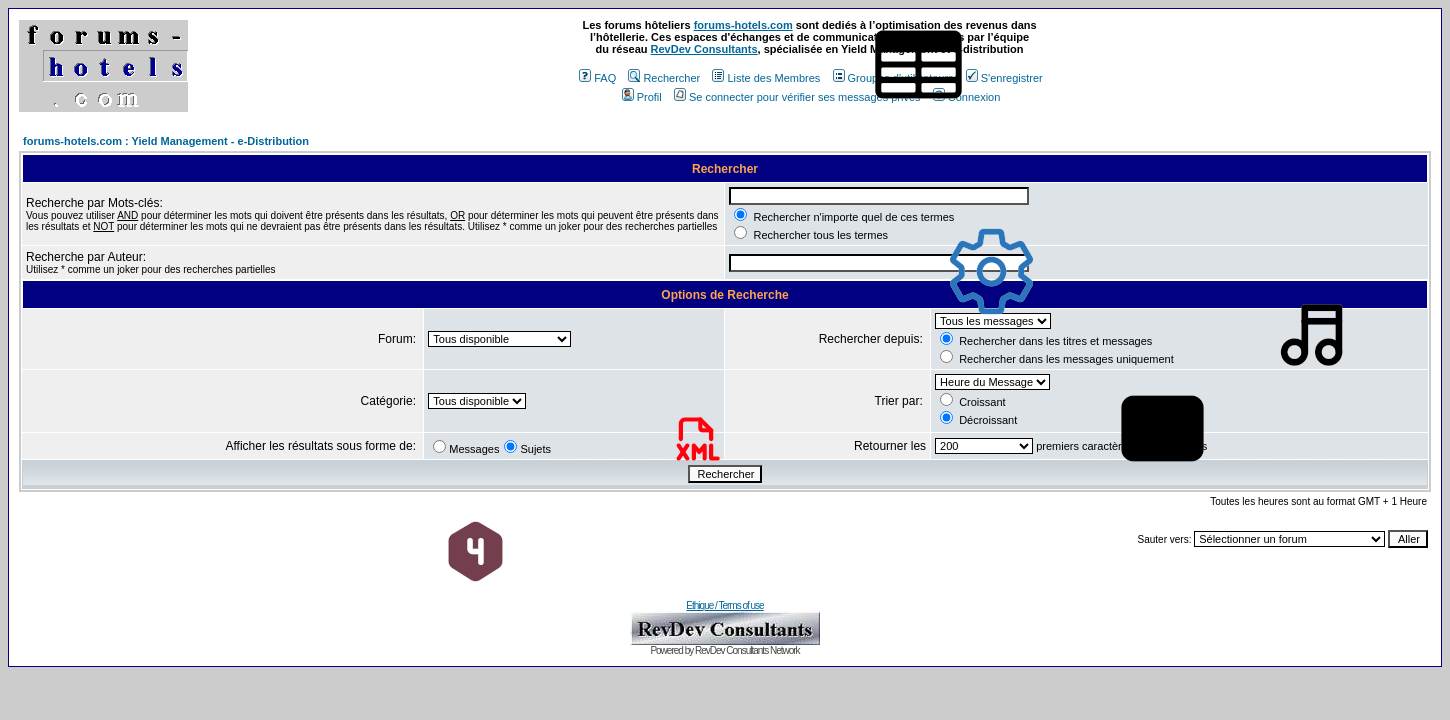 The width and height of the screenshot is (1450, 720). Describe the element at coordinates (475, 551) in the screenshot. I see `step 4 in a multi-step process` at that location.